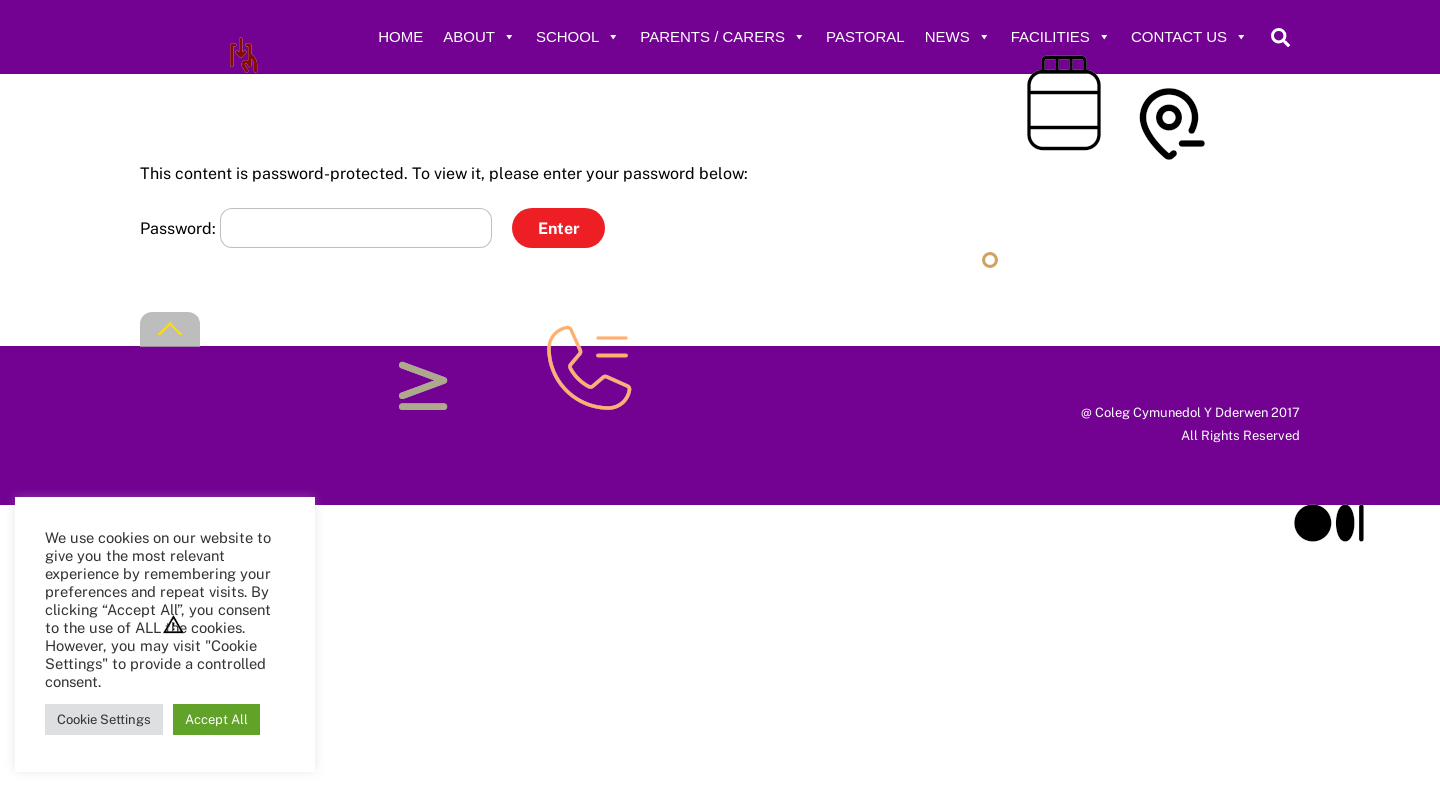  What do you see at coordinates (1169, 124) in the screenshot?
I see `remove a saved location` at bounding box center [1169, 124].